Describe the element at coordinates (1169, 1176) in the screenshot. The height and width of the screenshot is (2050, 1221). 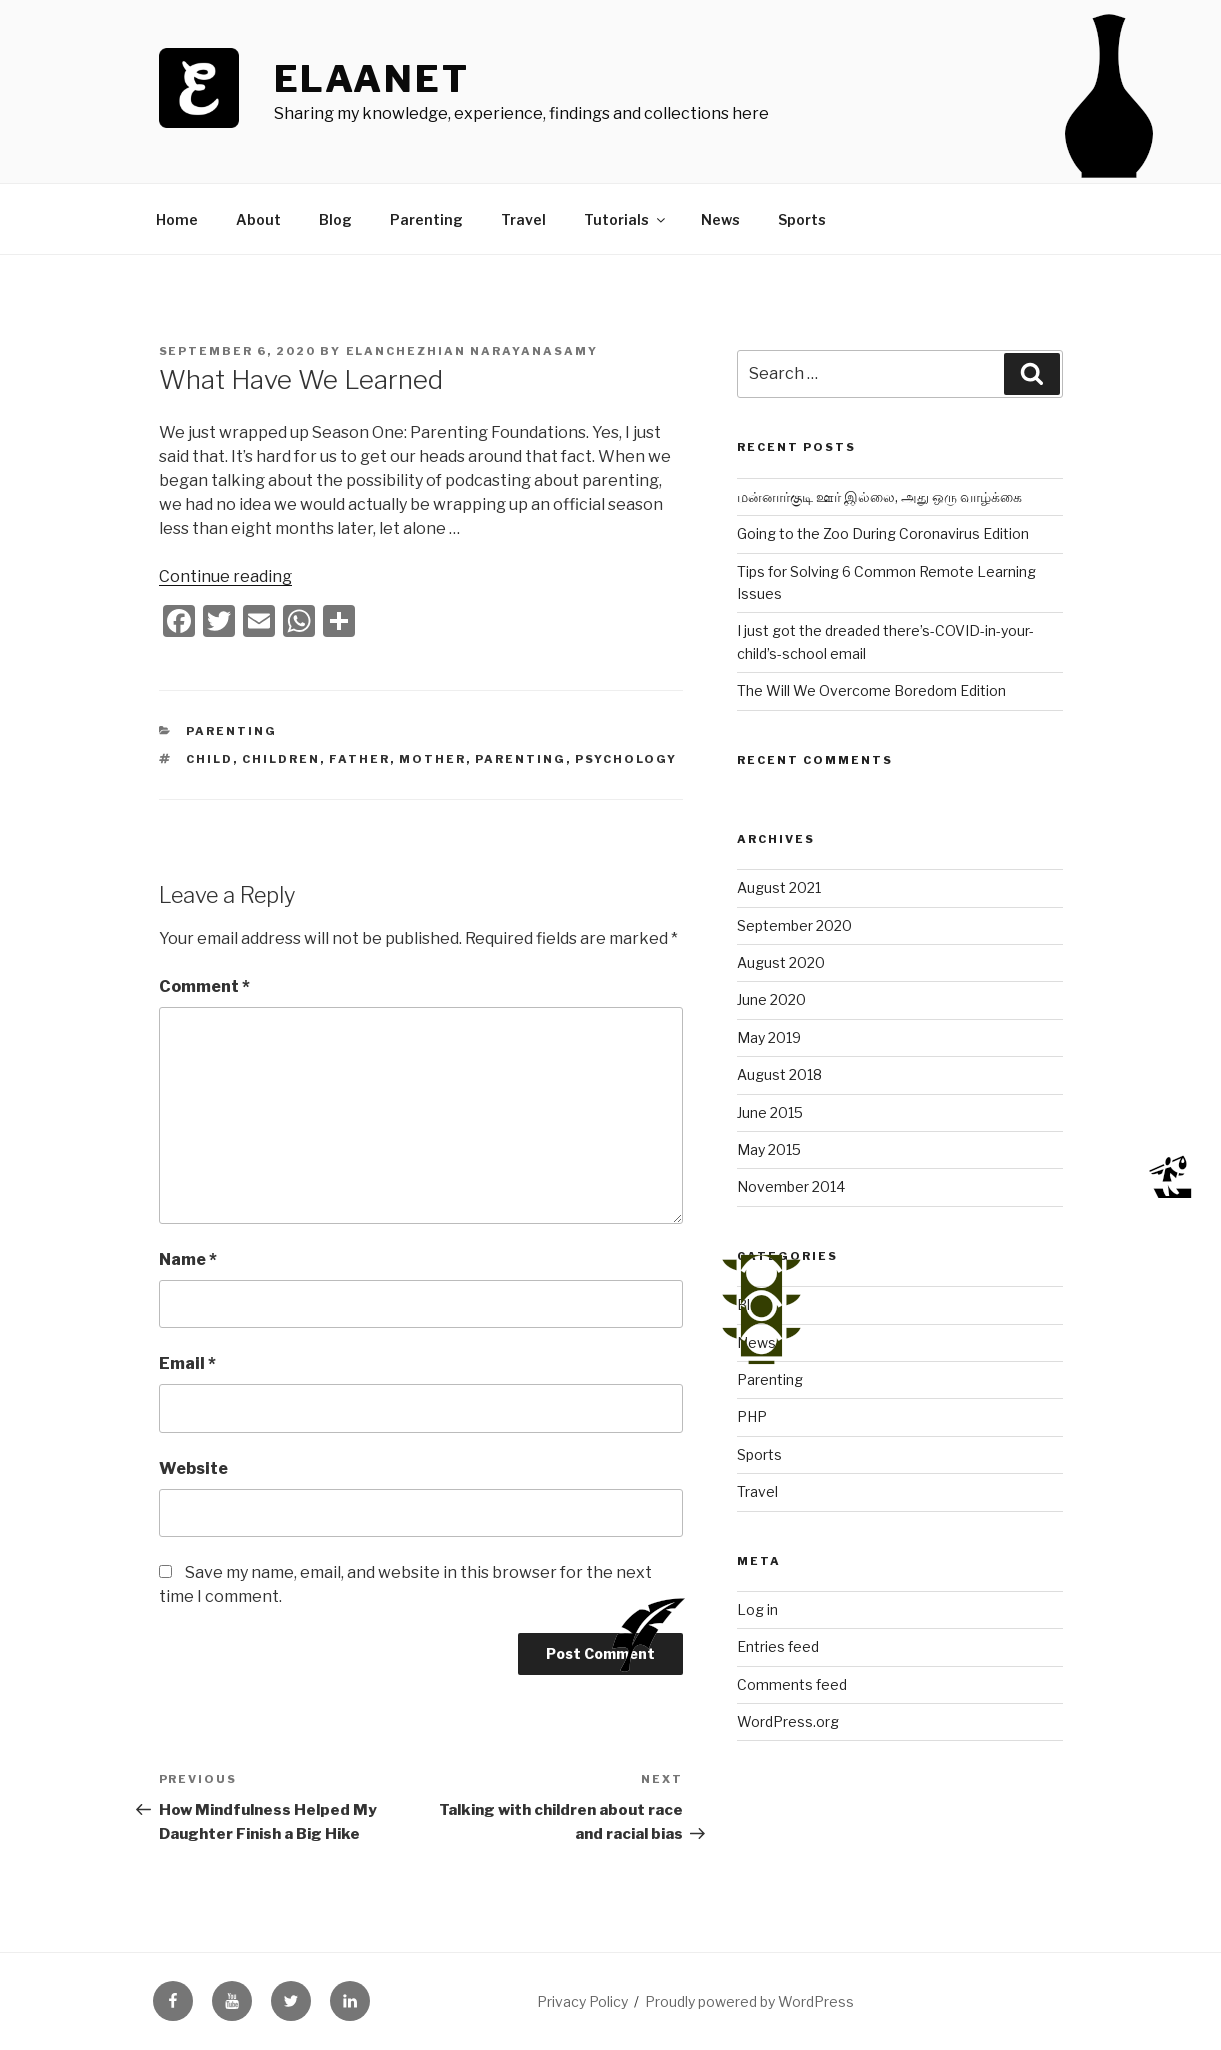
I see `the fool tarot card icon` at that location.